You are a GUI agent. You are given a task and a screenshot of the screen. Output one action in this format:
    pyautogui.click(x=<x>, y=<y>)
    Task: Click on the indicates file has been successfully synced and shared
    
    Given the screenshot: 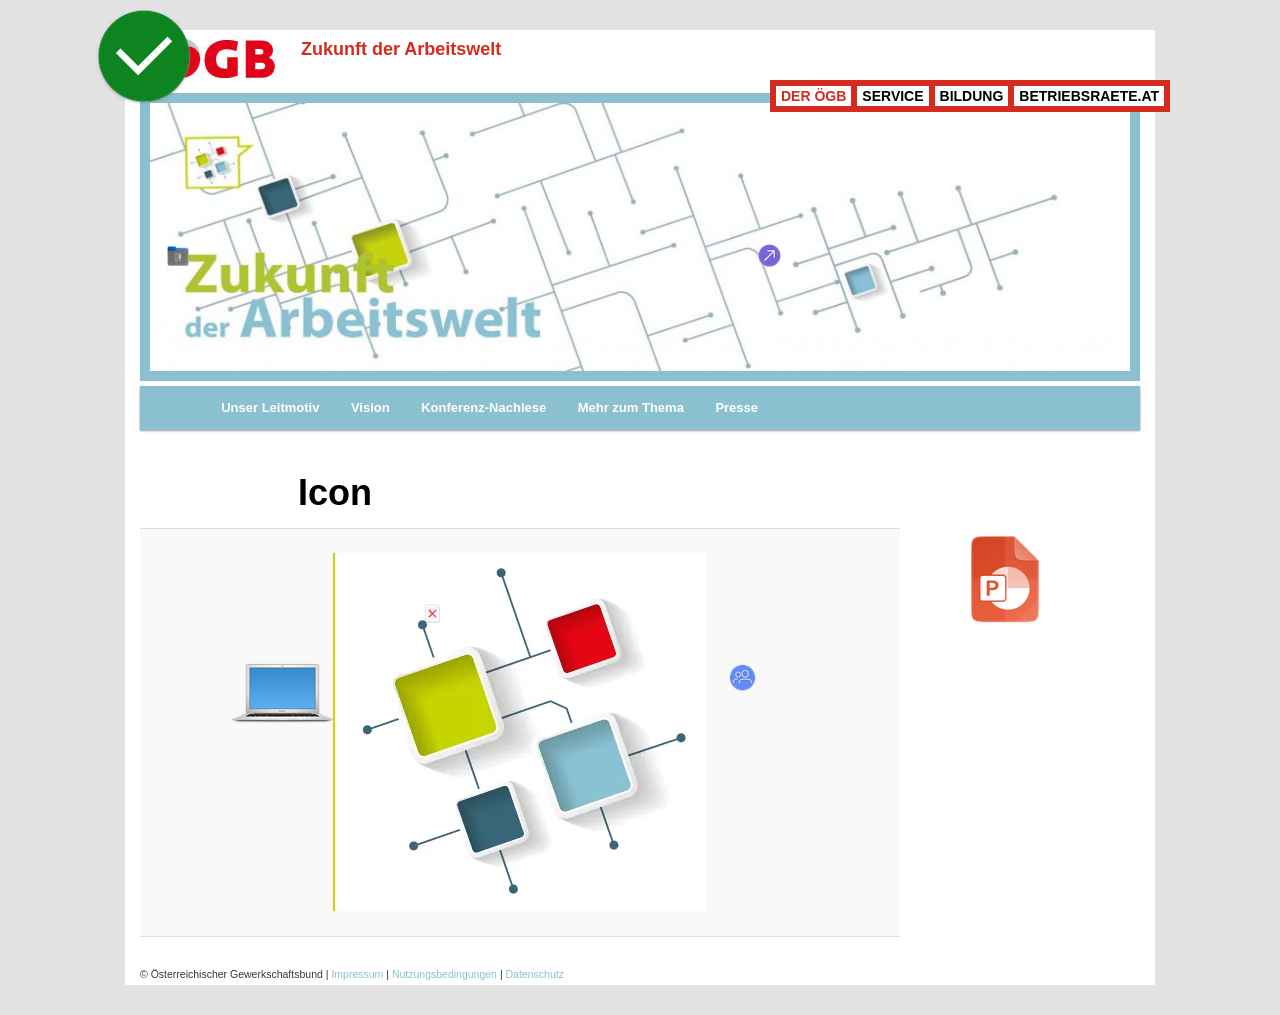 What is the action you would take?
    pyautogui.click(x=144, y=56)
    